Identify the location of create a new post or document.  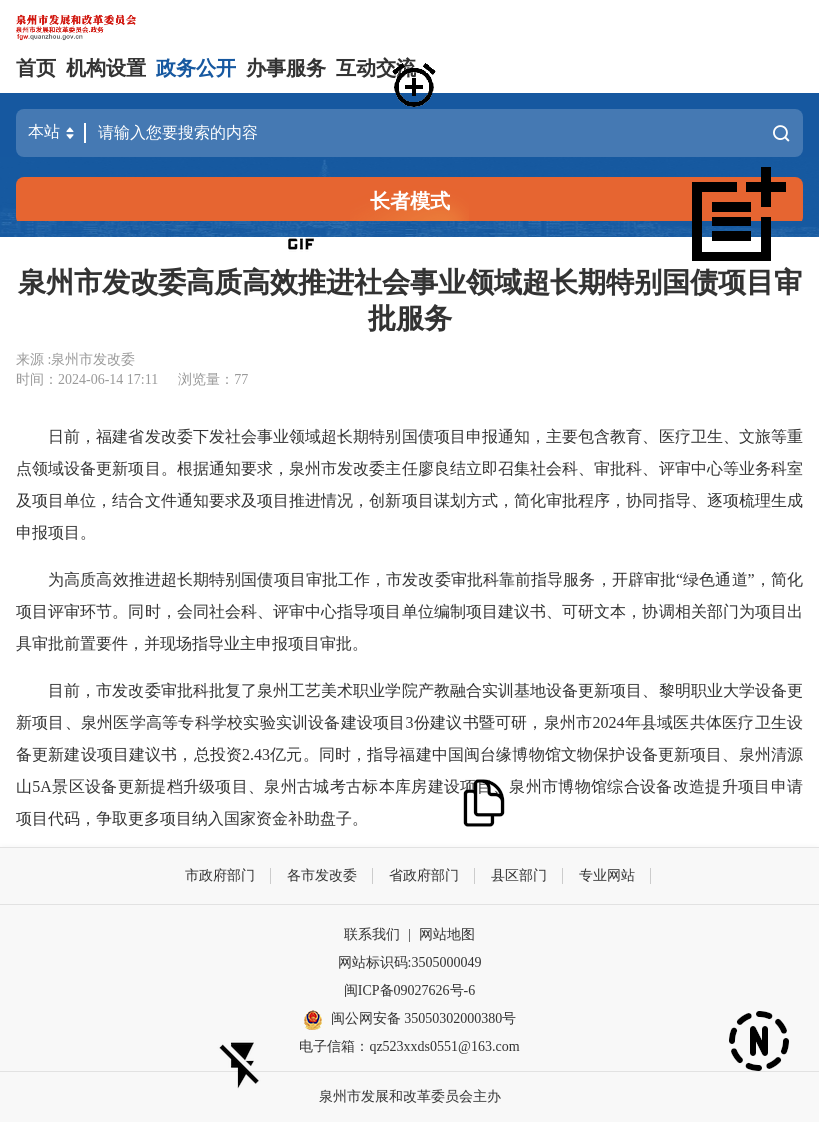
(736, 216).